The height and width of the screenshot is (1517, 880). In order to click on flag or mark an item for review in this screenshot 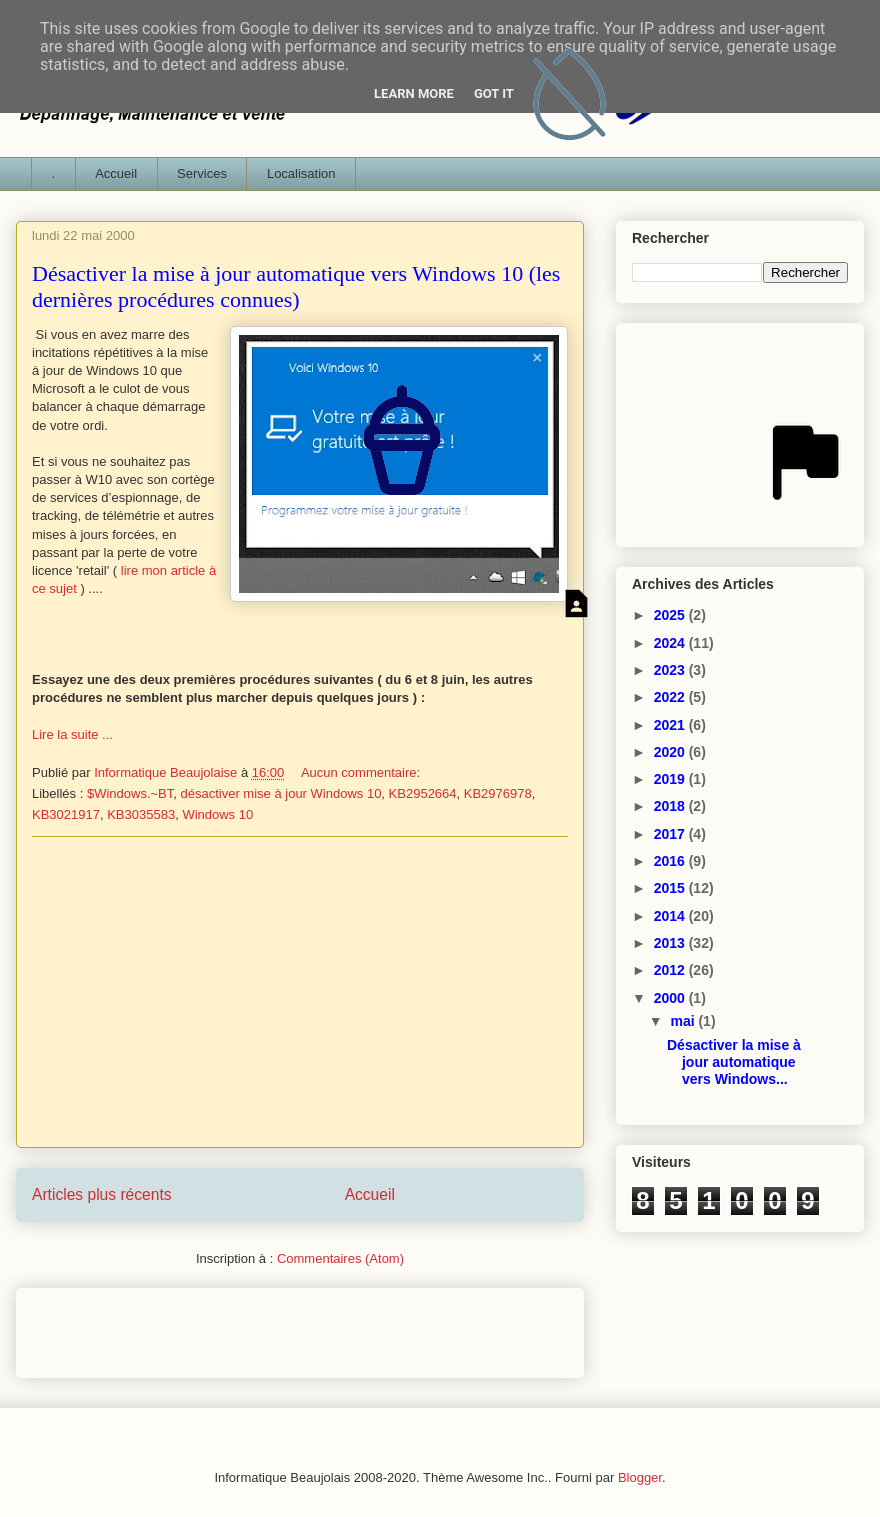, I will do `click(803, 460)`.